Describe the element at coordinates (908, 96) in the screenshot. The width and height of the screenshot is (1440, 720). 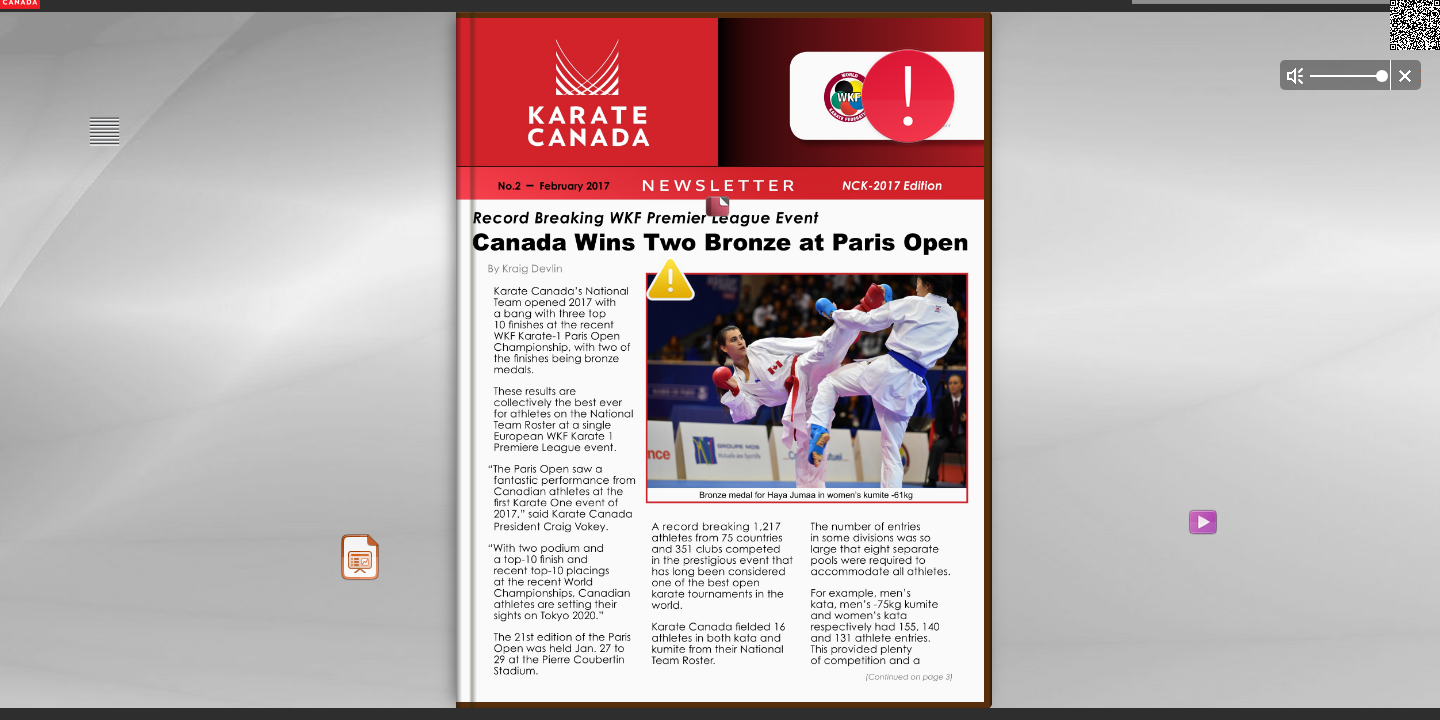
I see `indicates a warning or caution in a dialog` at that location.